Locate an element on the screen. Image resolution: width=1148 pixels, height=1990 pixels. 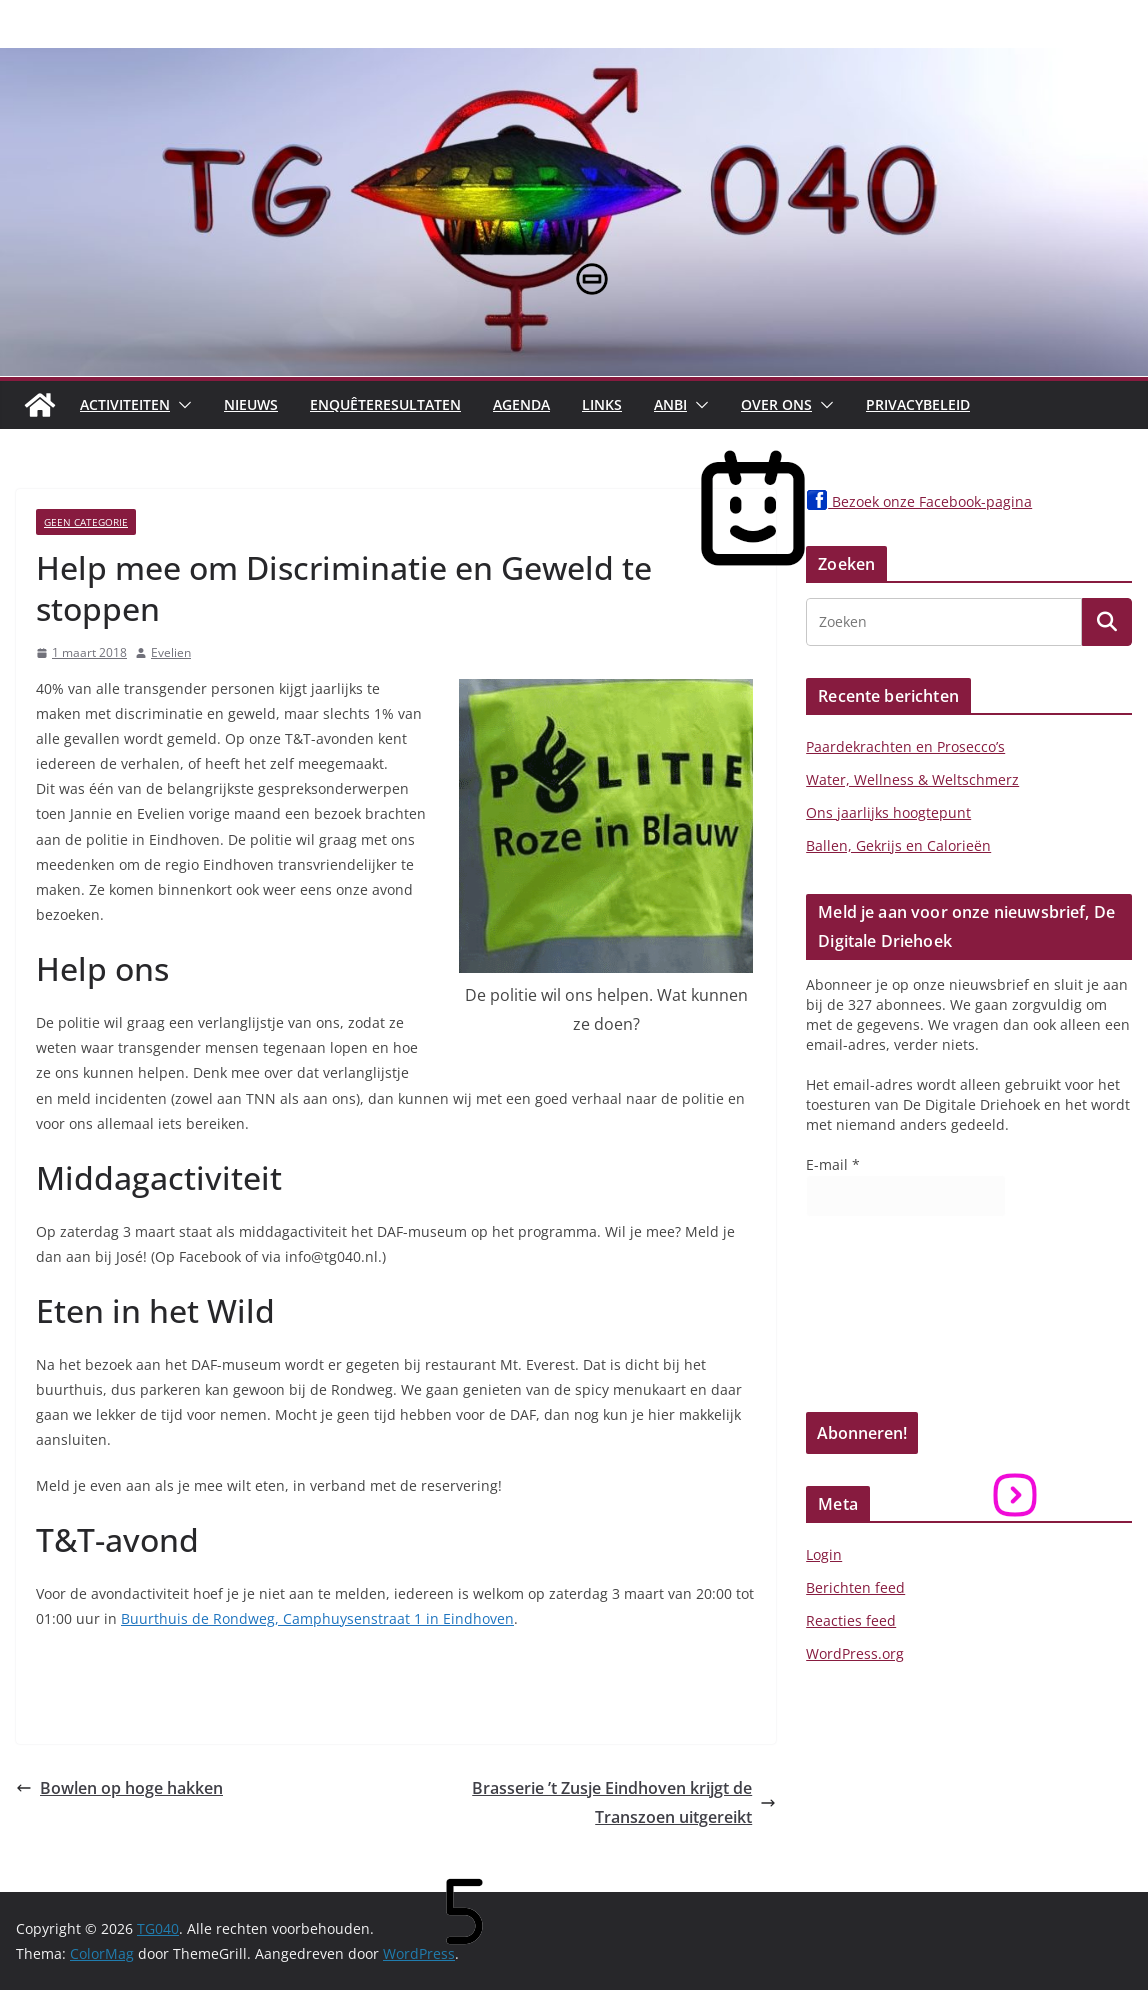
indicates step 5 in a multi-step process is located at coordinates (464, 1911).